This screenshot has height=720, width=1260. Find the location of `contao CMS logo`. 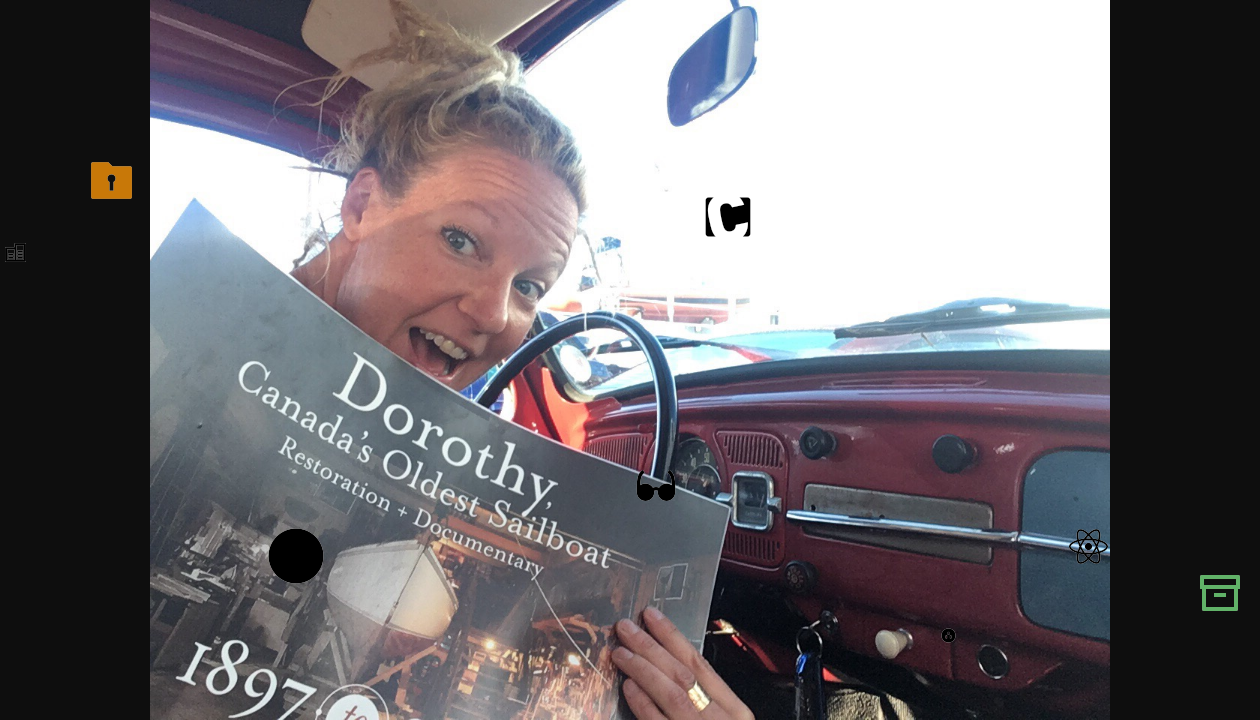

contao CMS logo is located at coordinates (728, 217).